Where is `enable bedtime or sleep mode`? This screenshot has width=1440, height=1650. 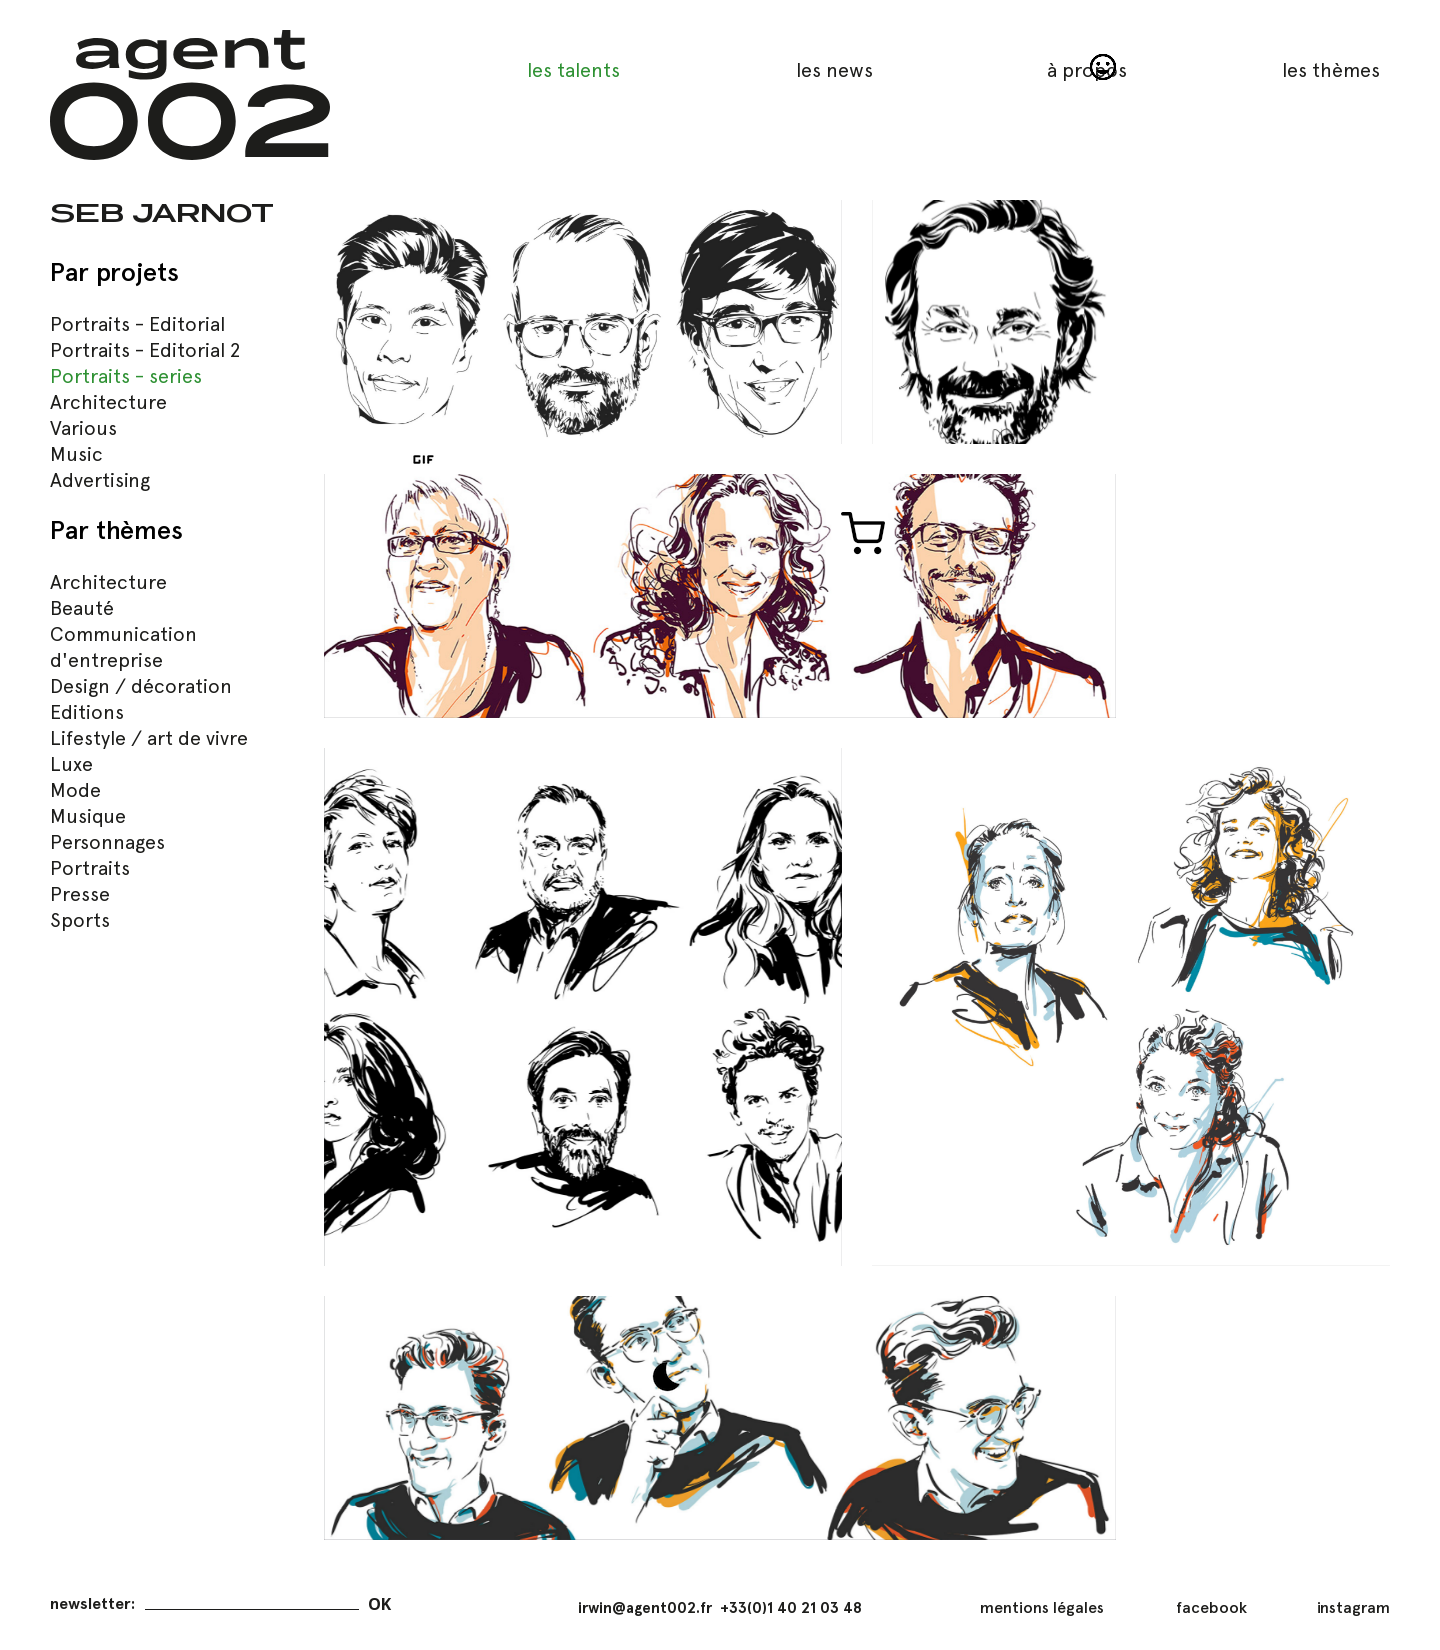 enable bedtime or sleep mode is located at coordinates (667, 1376).